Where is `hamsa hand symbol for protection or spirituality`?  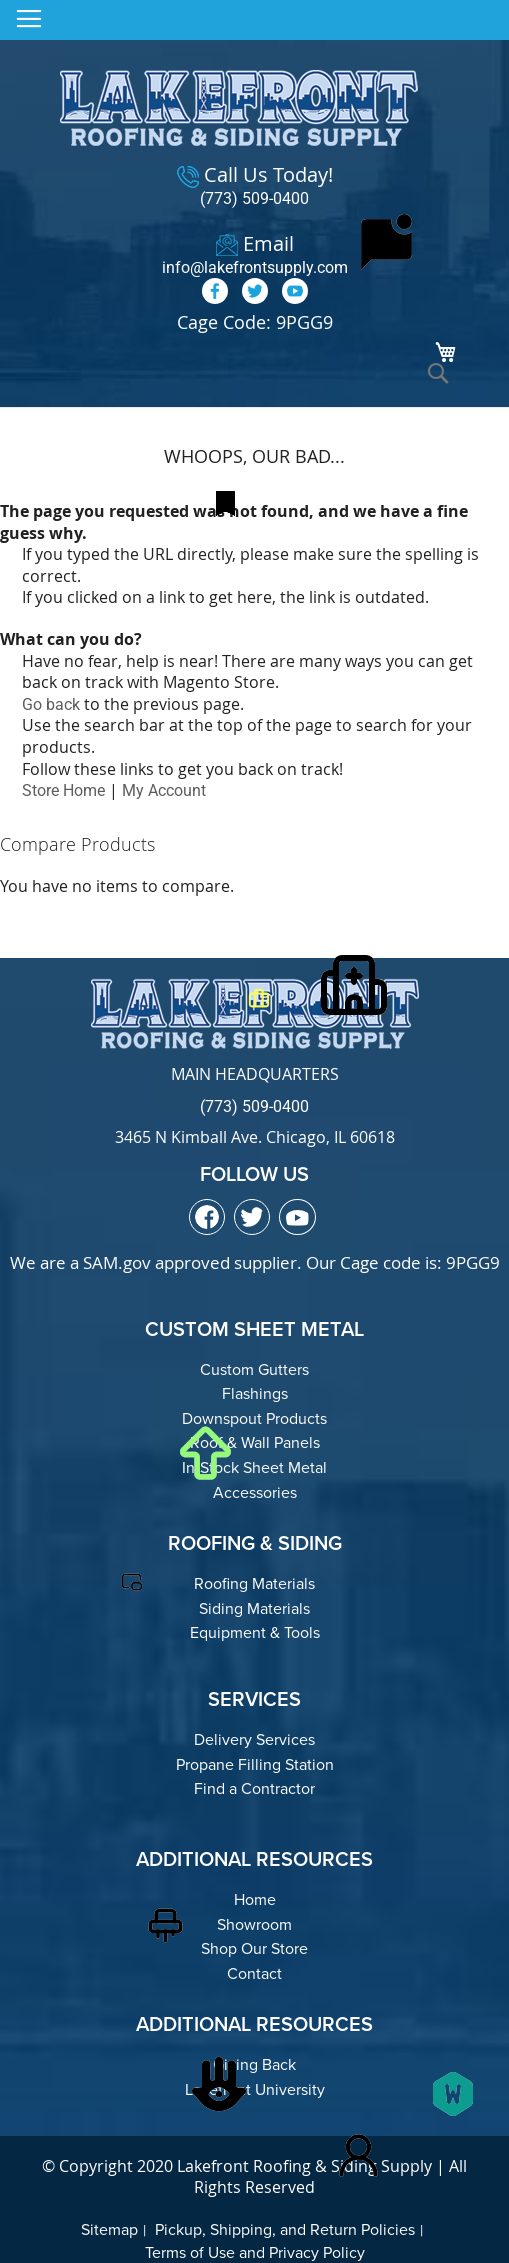 hamsa hand symbol for protection or spirituality is located at coordinates (219, 2084).